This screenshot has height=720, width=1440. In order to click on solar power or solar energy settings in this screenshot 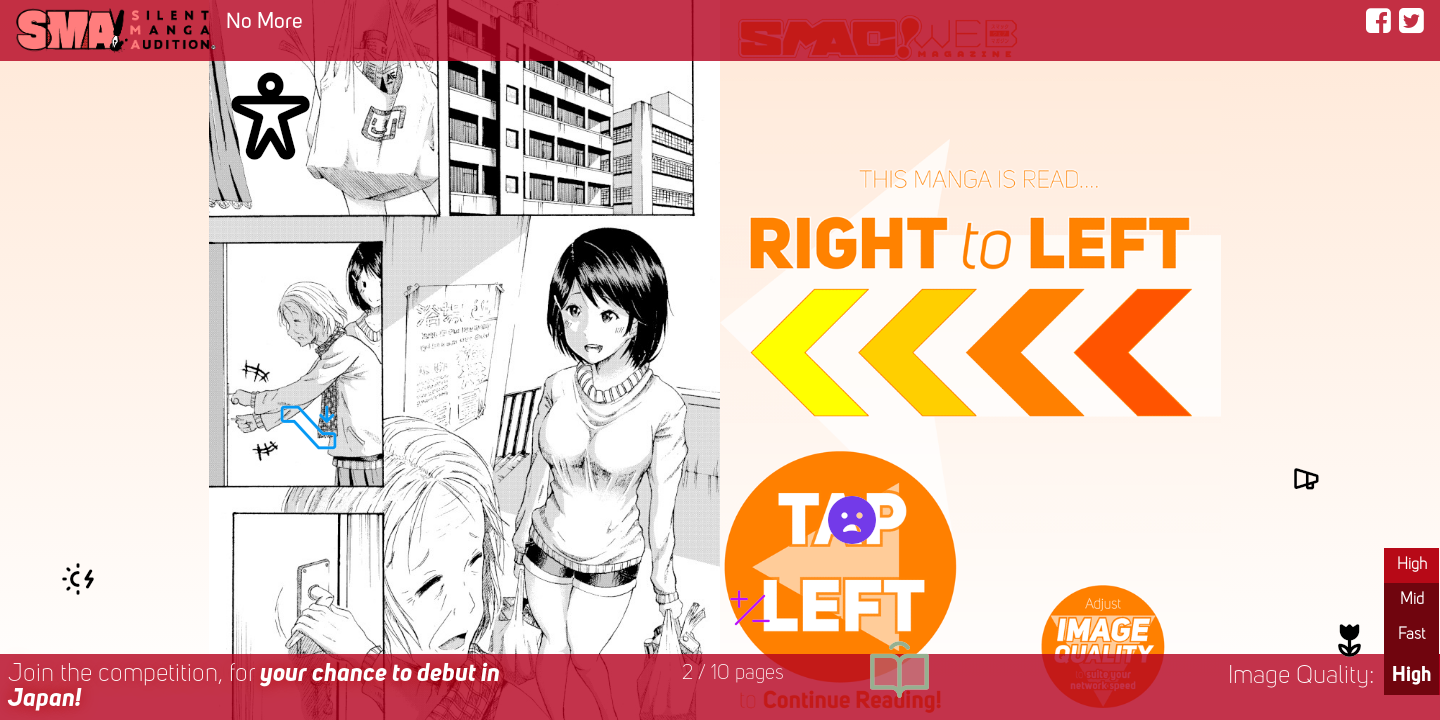, I will do `click(78, 579)`.